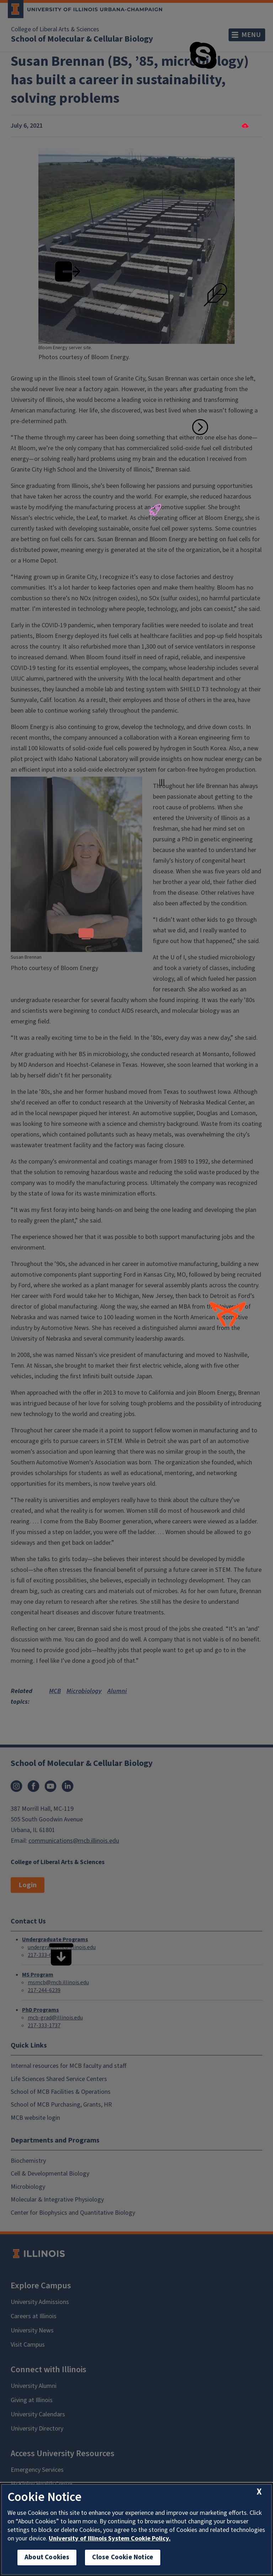 This screenshot has width=273, height=2576. What do you see at coordinates (215, 295) in the screenshot?
I see `compose a new message or note` at bounding box center [215, 295].